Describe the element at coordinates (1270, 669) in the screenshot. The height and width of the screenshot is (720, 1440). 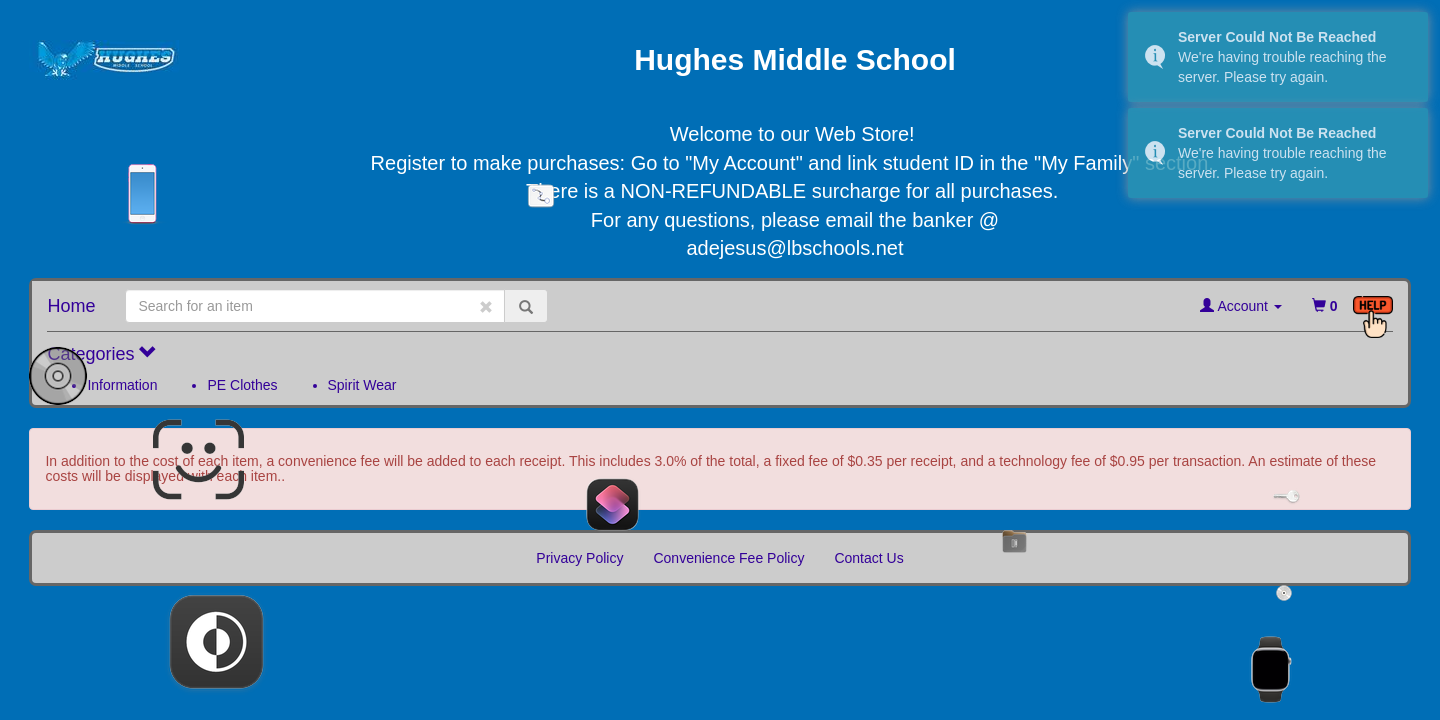
I see `apple watch series 10 device icon` at that location.